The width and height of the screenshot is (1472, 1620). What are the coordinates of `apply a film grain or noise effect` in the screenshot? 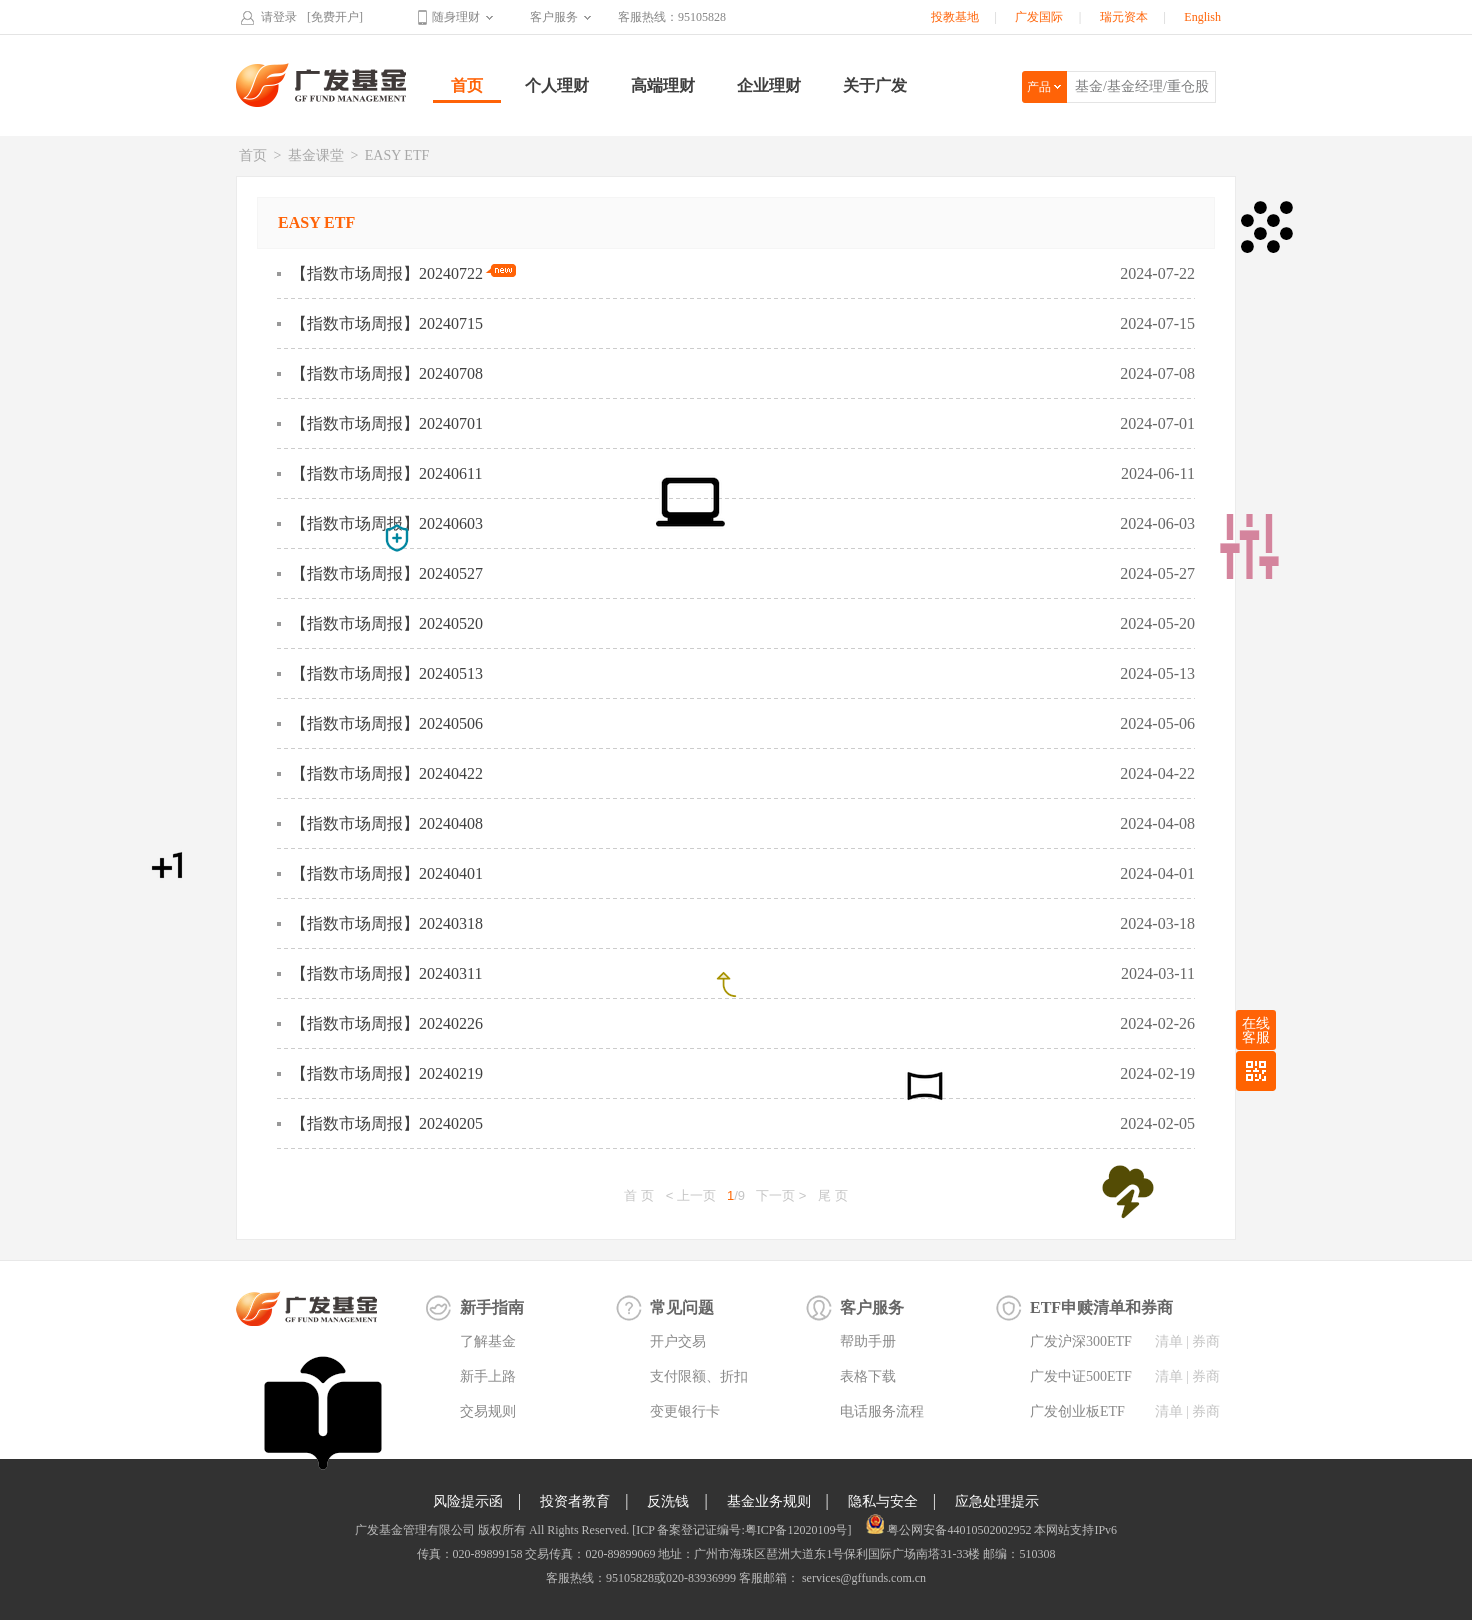 It's located at (1267, 227).